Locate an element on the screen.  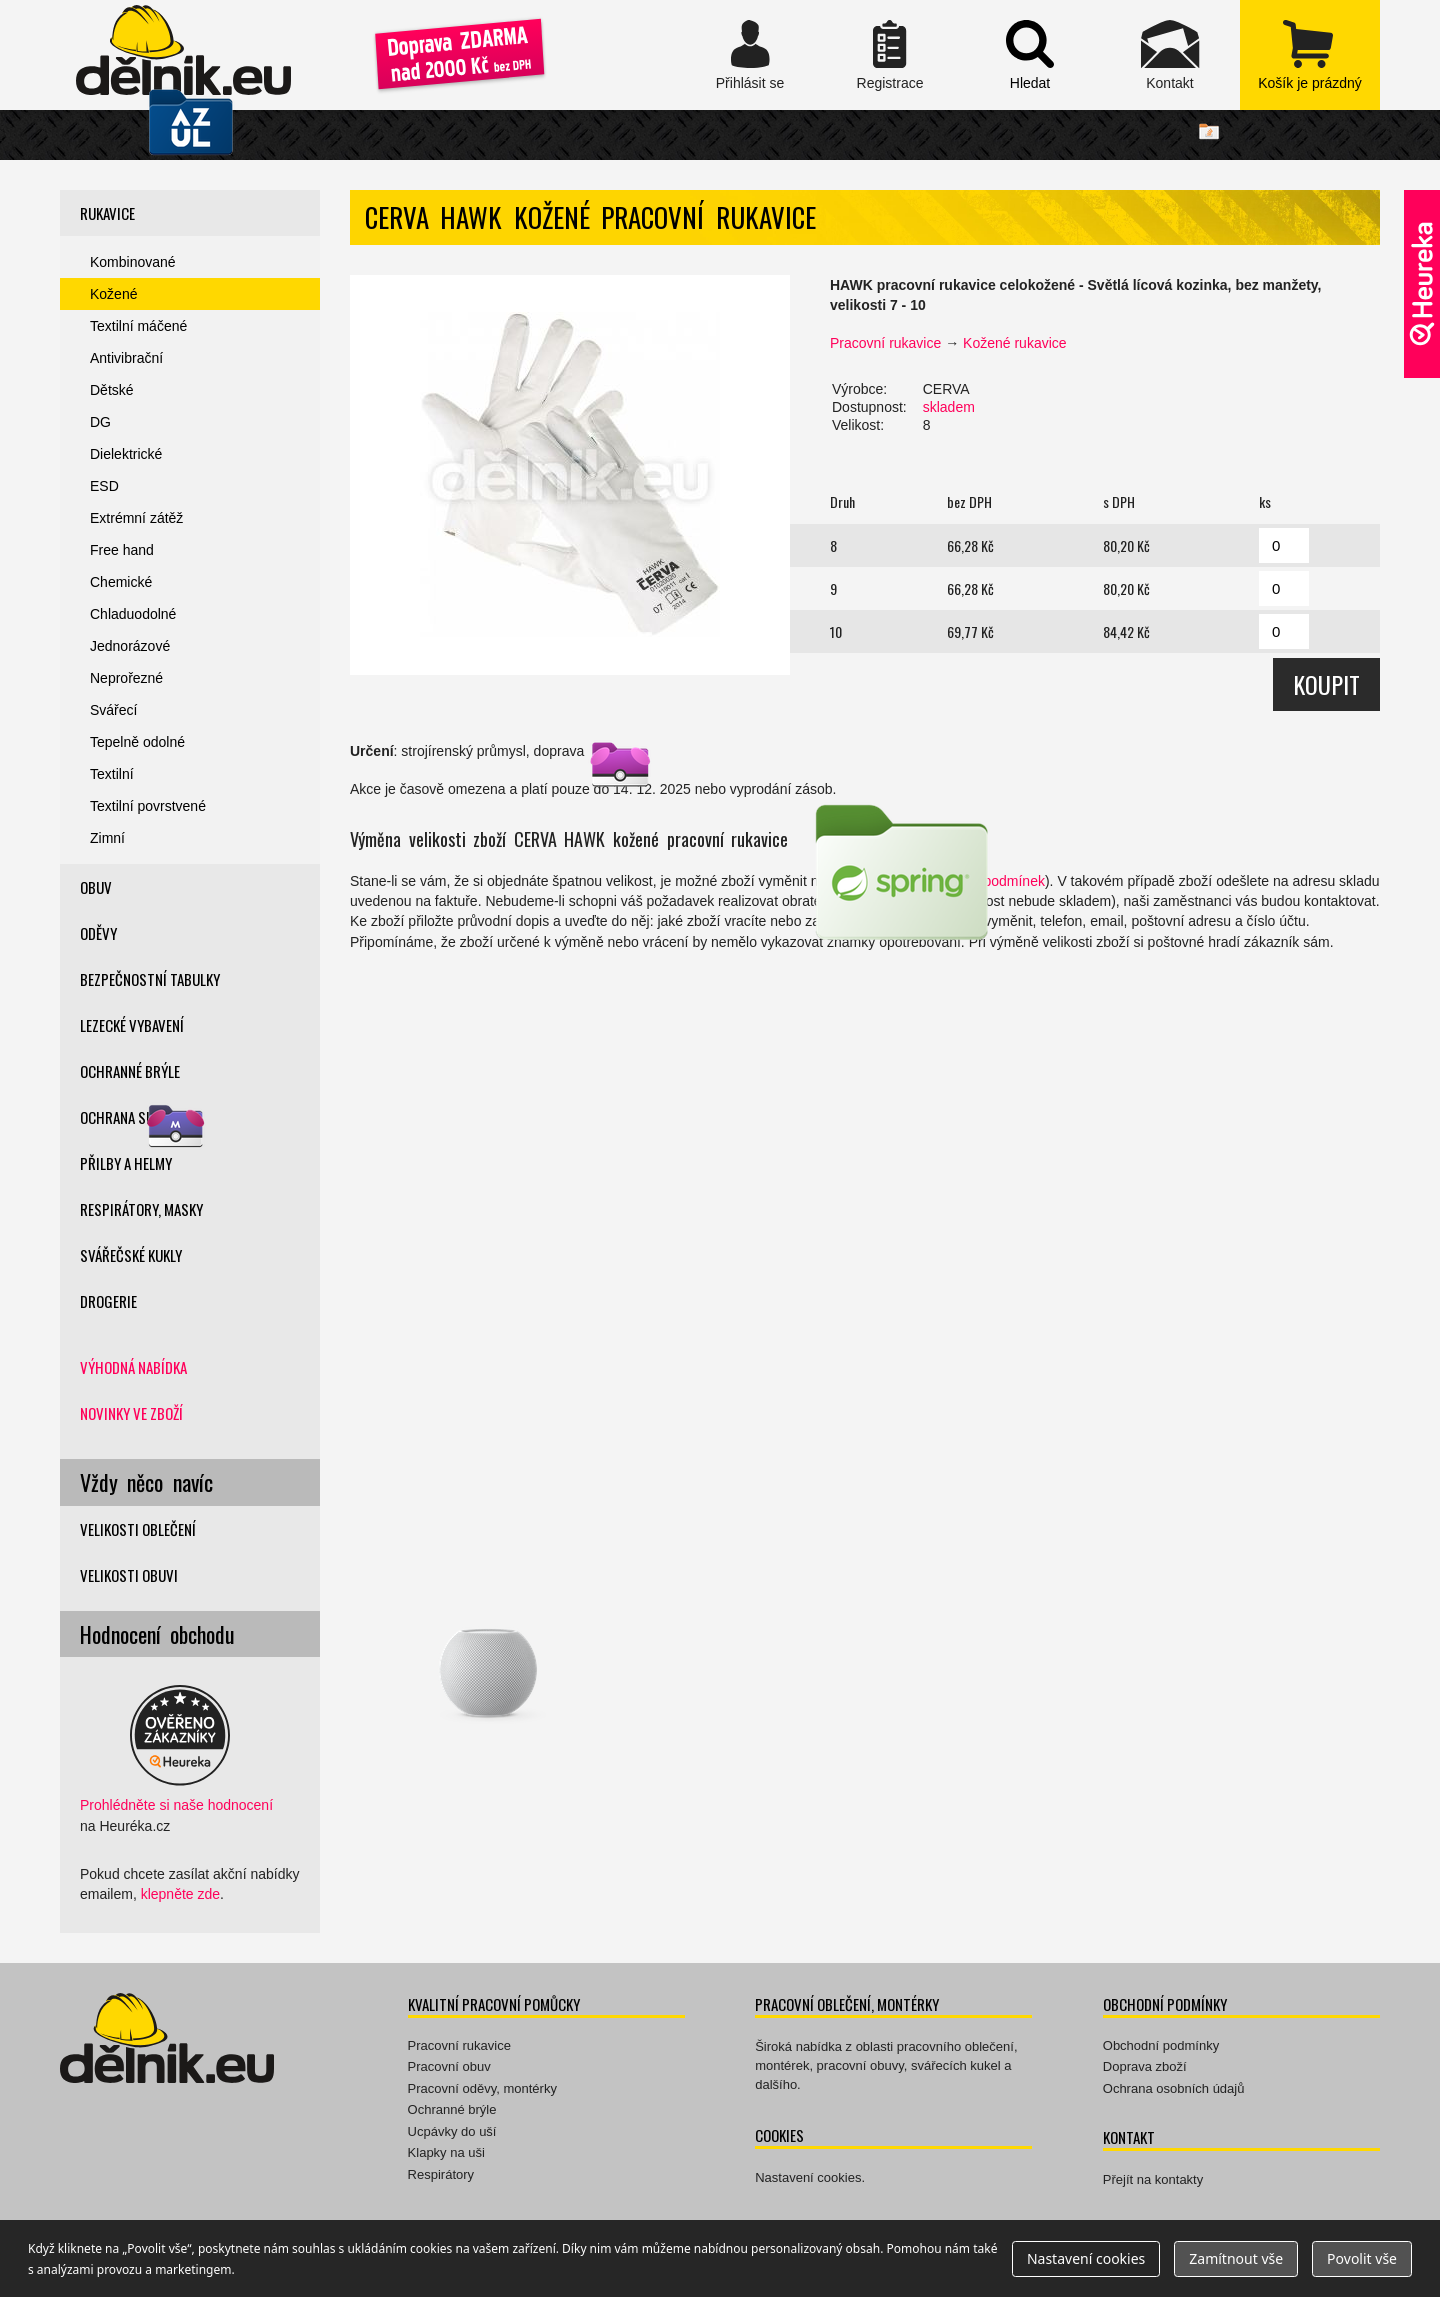
open pokémon master ball themed folder is located at coordinates (620, 766).